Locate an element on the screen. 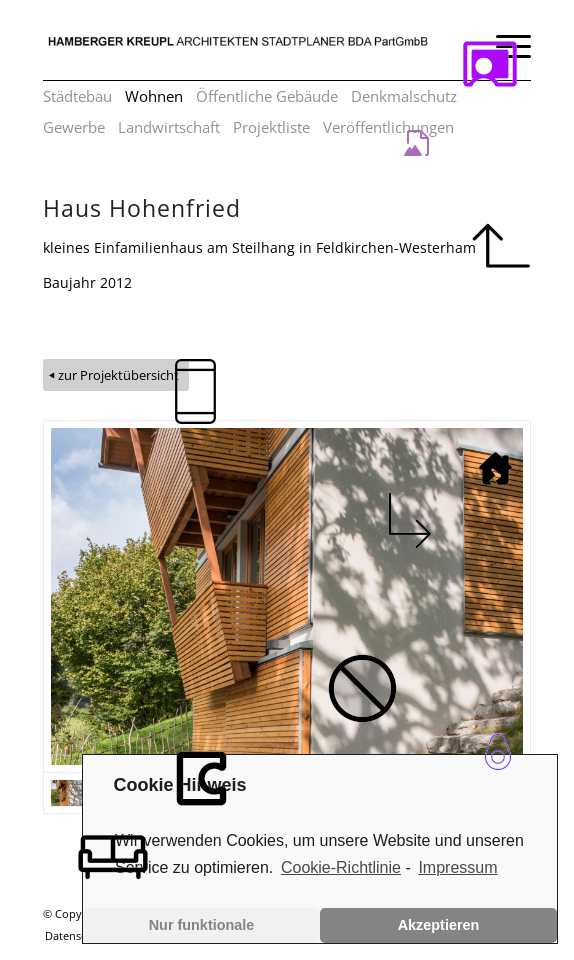 The width and height of the screenshot is (574, 960). indicates healthy or vegetarian food options is located at coordinates (498, 752).